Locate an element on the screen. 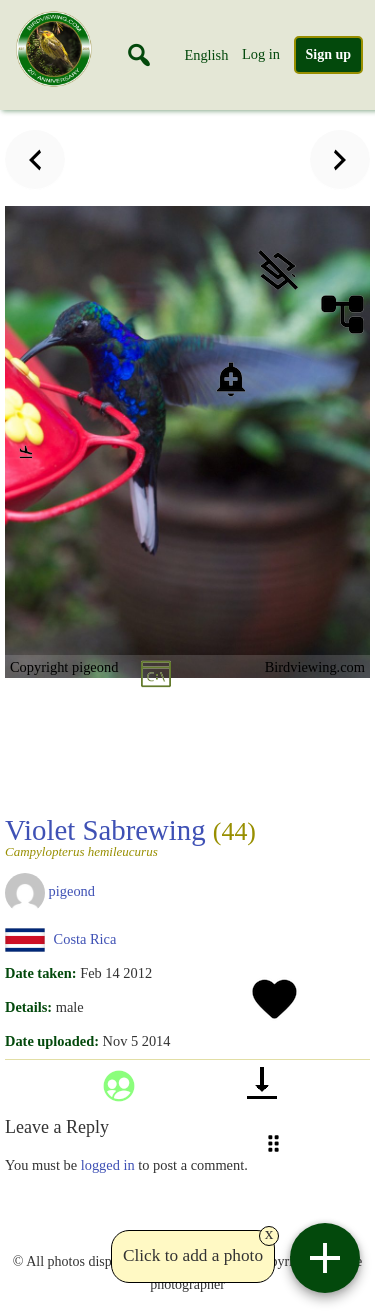 The image size is (375, 1316). indicates arriving flight status is located at coordinates (26, 452).